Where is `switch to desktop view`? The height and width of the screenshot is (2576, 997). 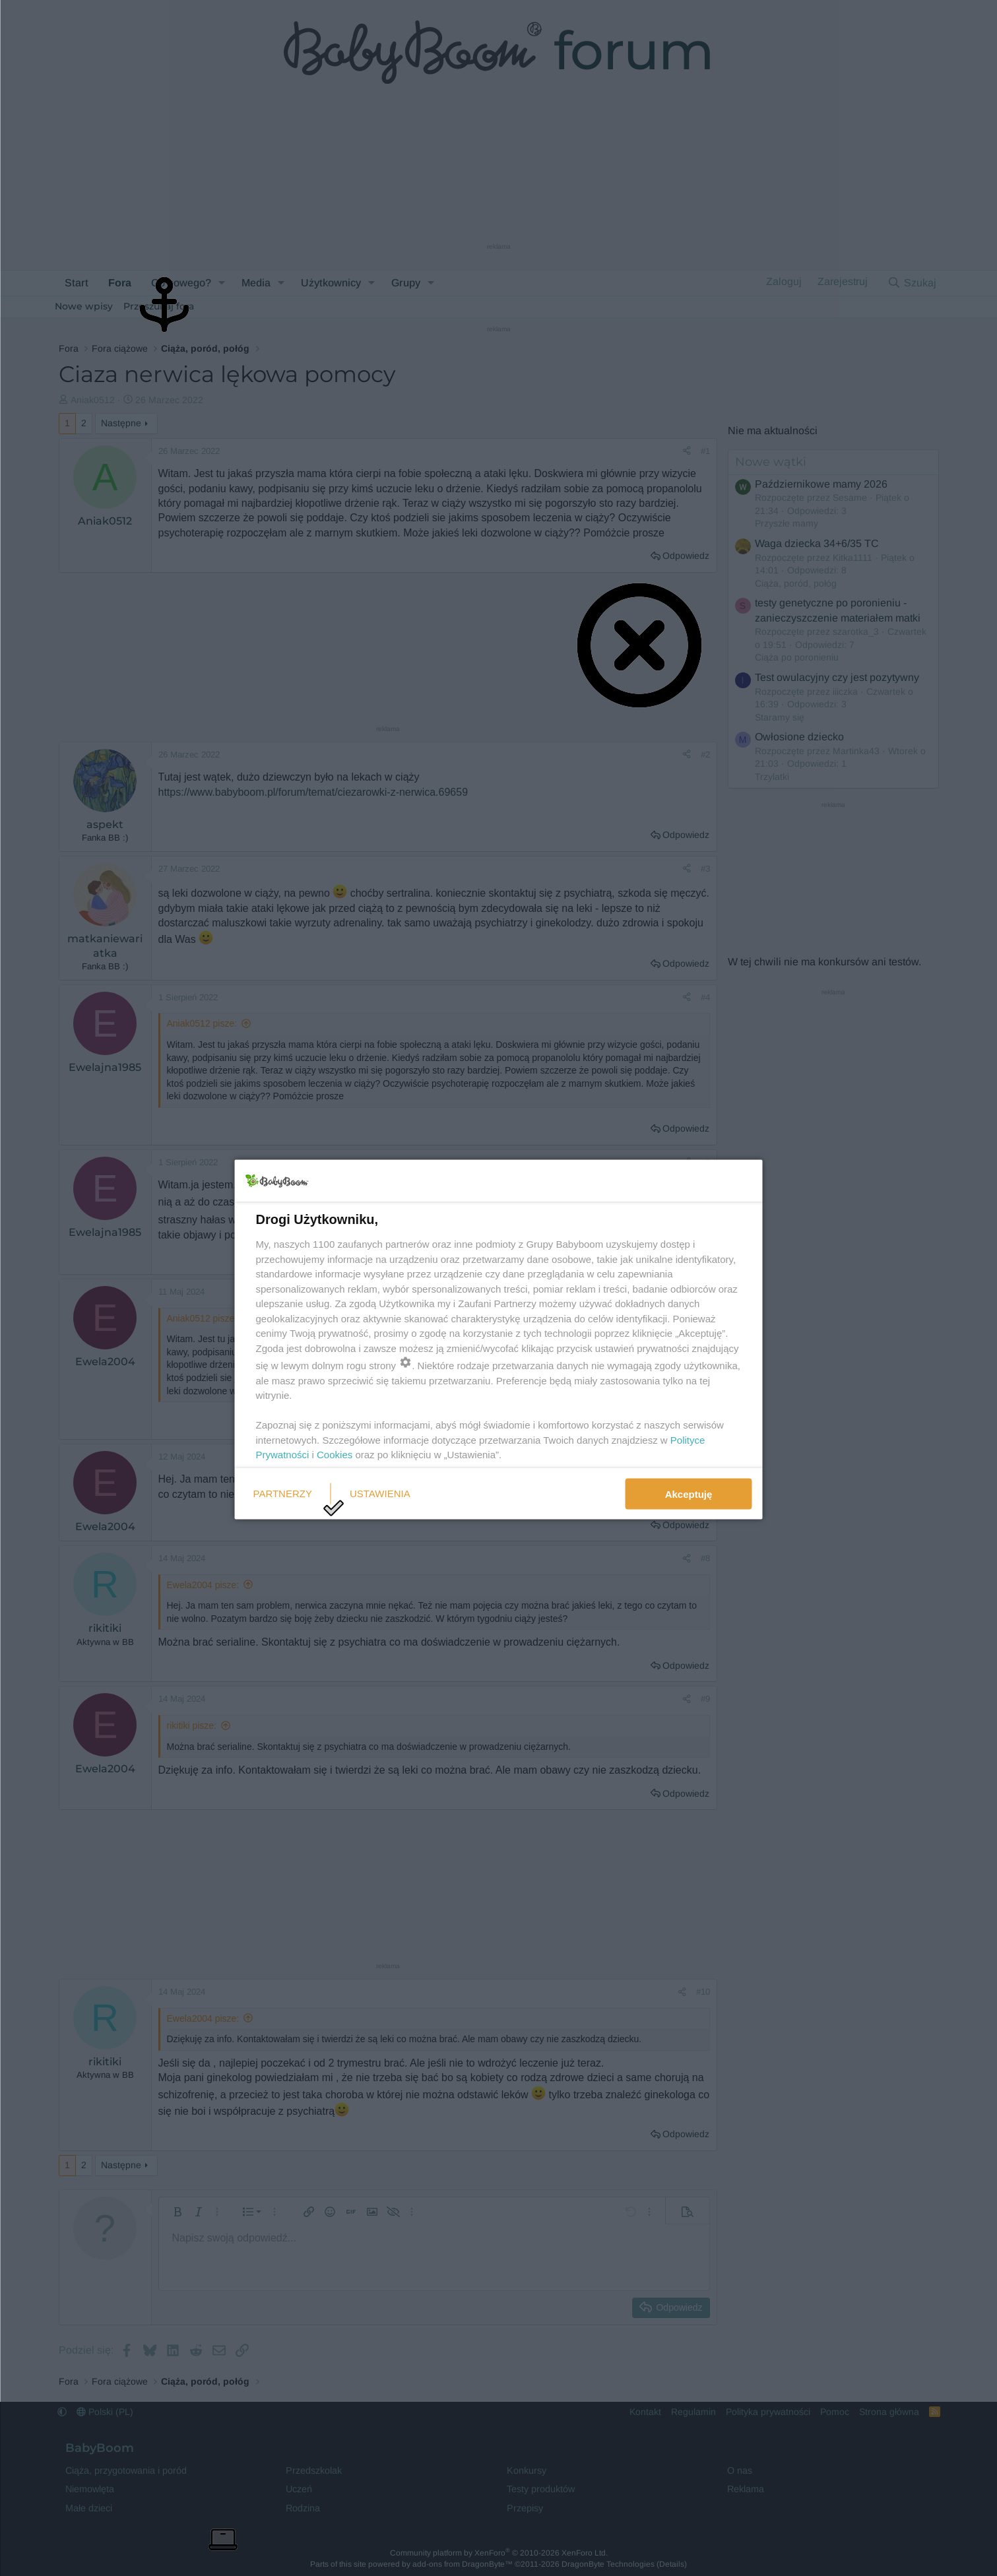
switch to desktop view is located at coordinates (223, 2539).